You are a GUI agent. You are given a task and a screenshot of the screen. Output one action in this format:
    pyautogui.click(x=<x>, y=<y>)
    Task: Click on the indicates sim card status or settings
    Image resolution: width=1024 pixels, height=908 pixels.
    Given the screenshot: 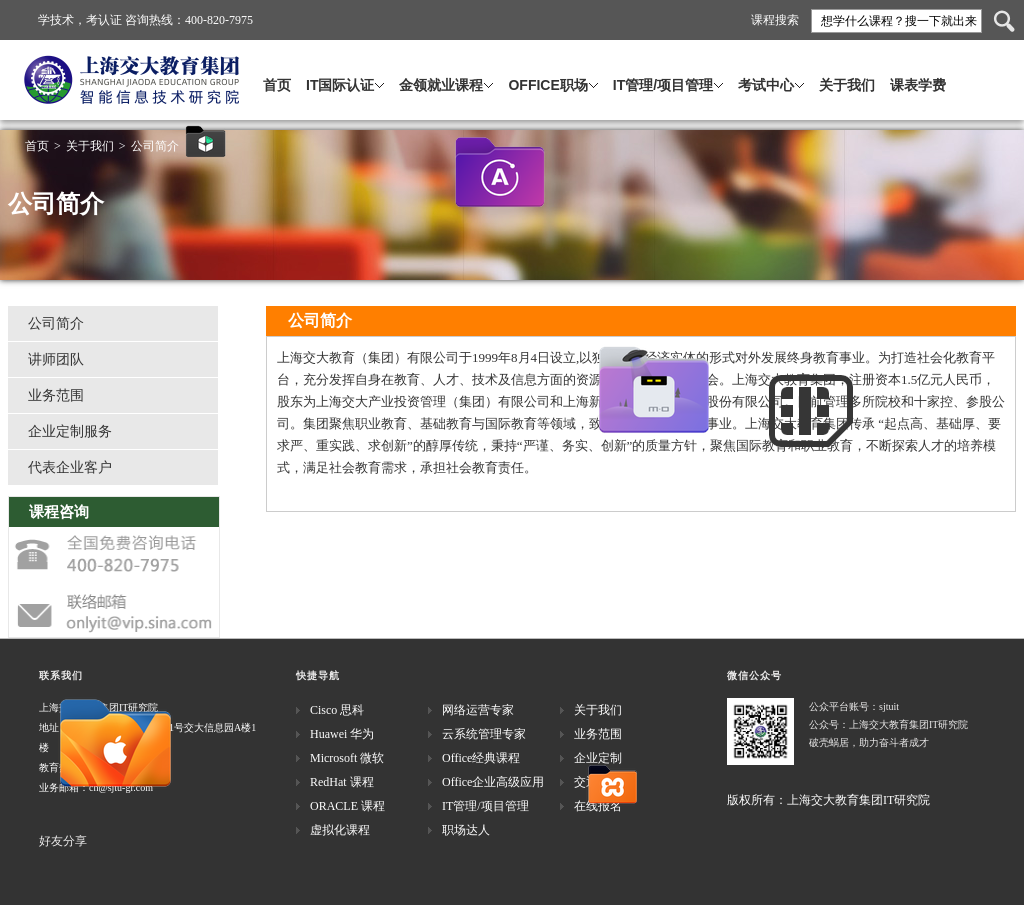 What is the action you would take?
    pyautogui.click(x=811, y=411)
    